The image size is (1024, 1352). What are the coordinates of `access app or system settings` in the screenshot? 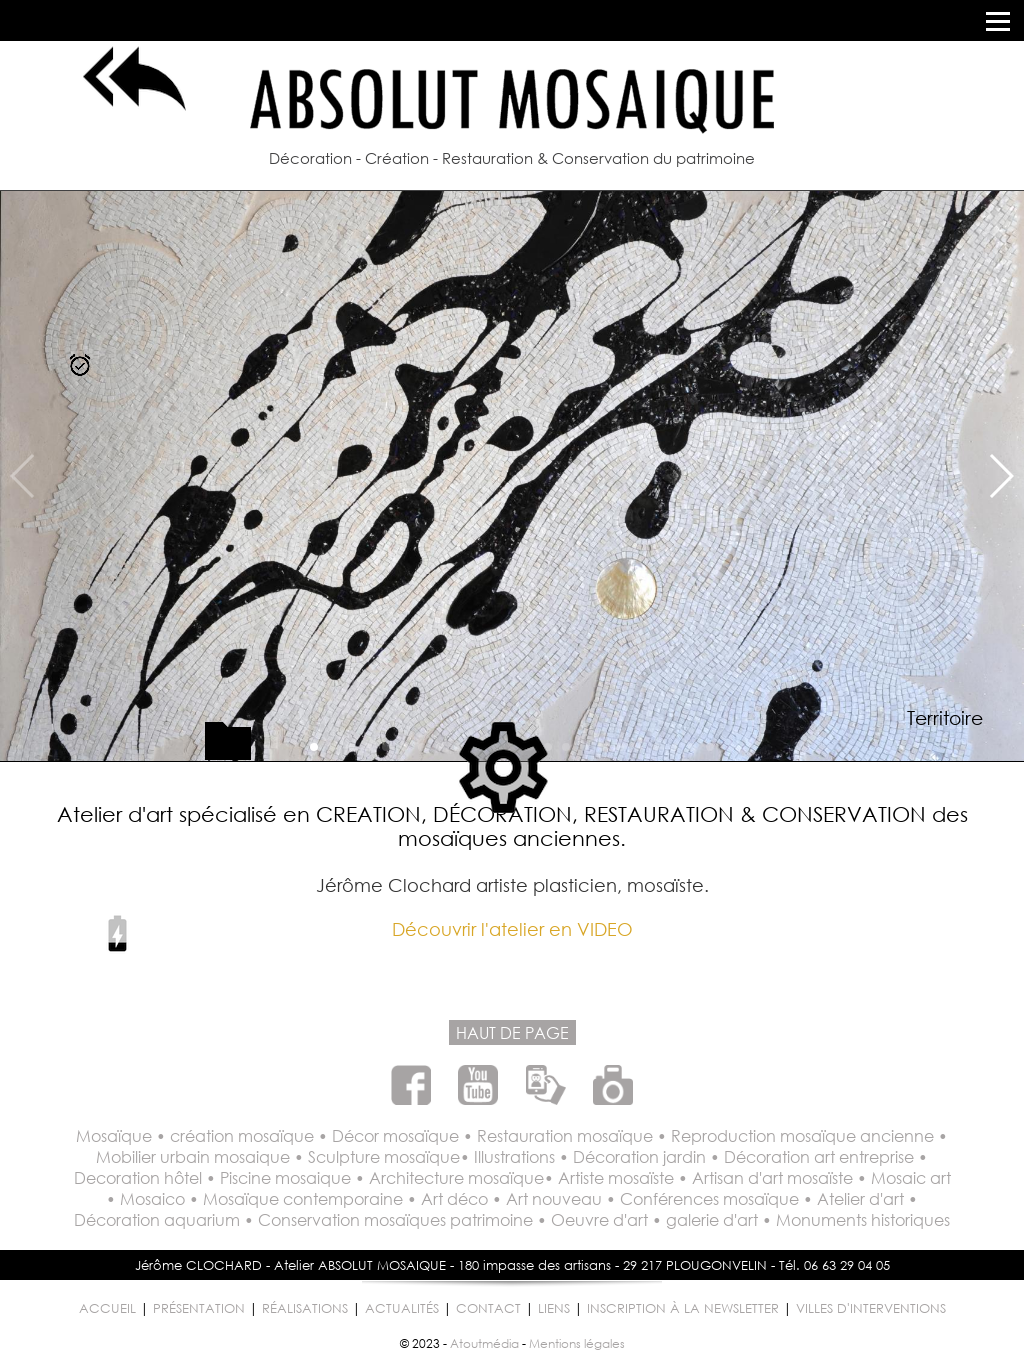 It's located at (503, 767).